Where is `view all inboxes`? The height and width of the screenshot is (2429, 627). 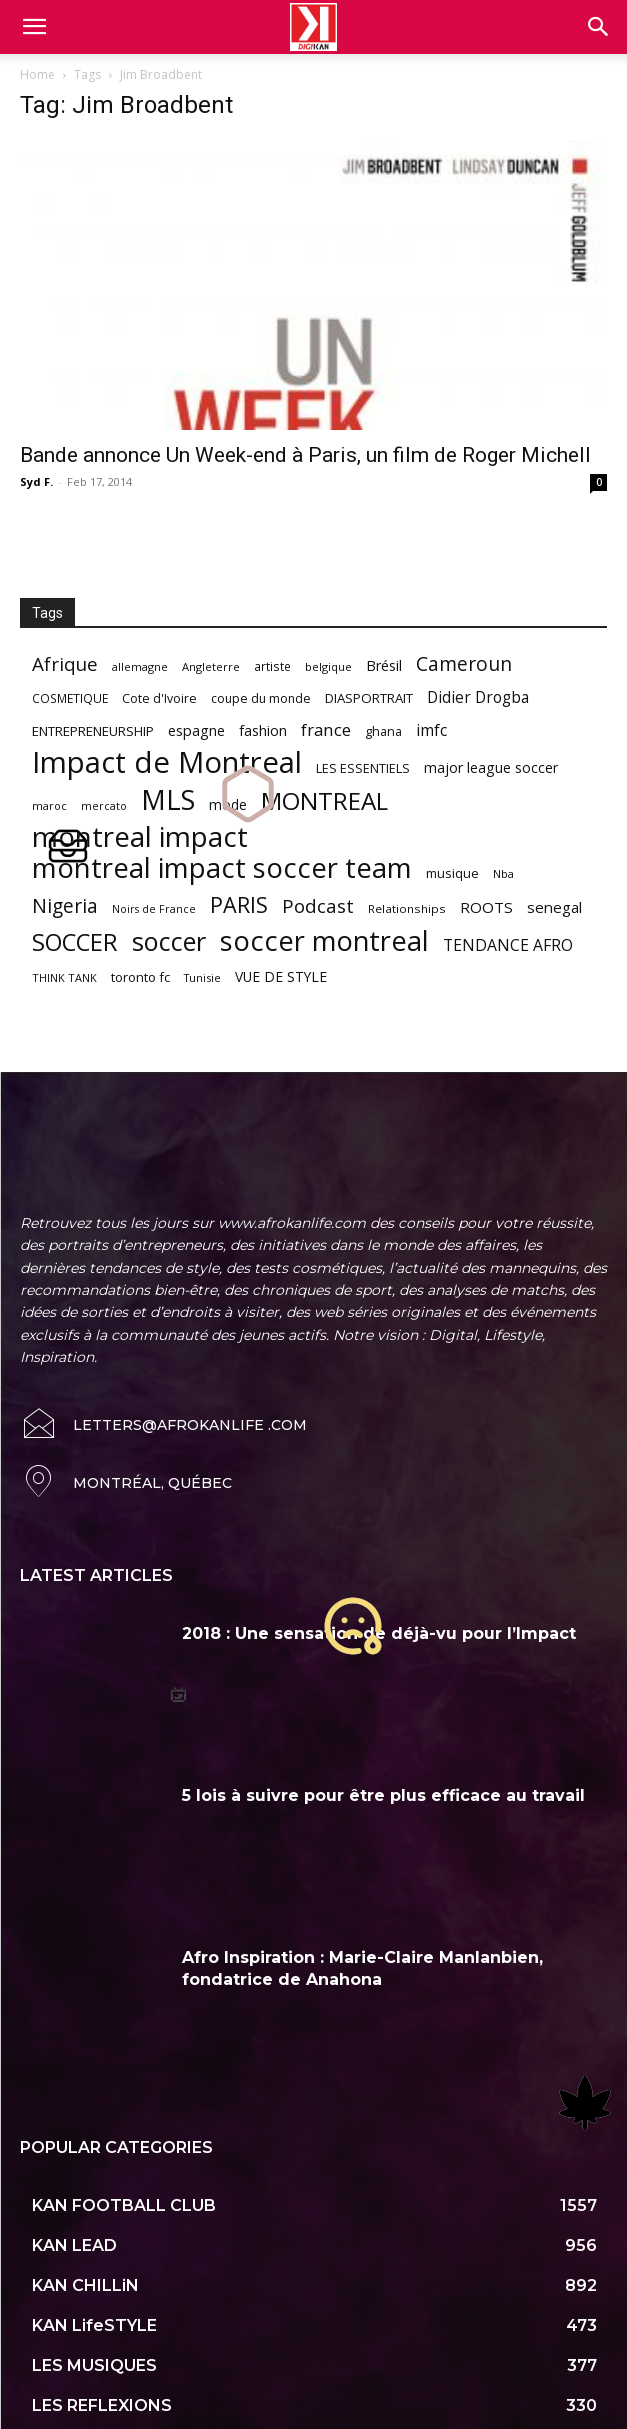 view all inboxes is located at coordinates (68, 846).